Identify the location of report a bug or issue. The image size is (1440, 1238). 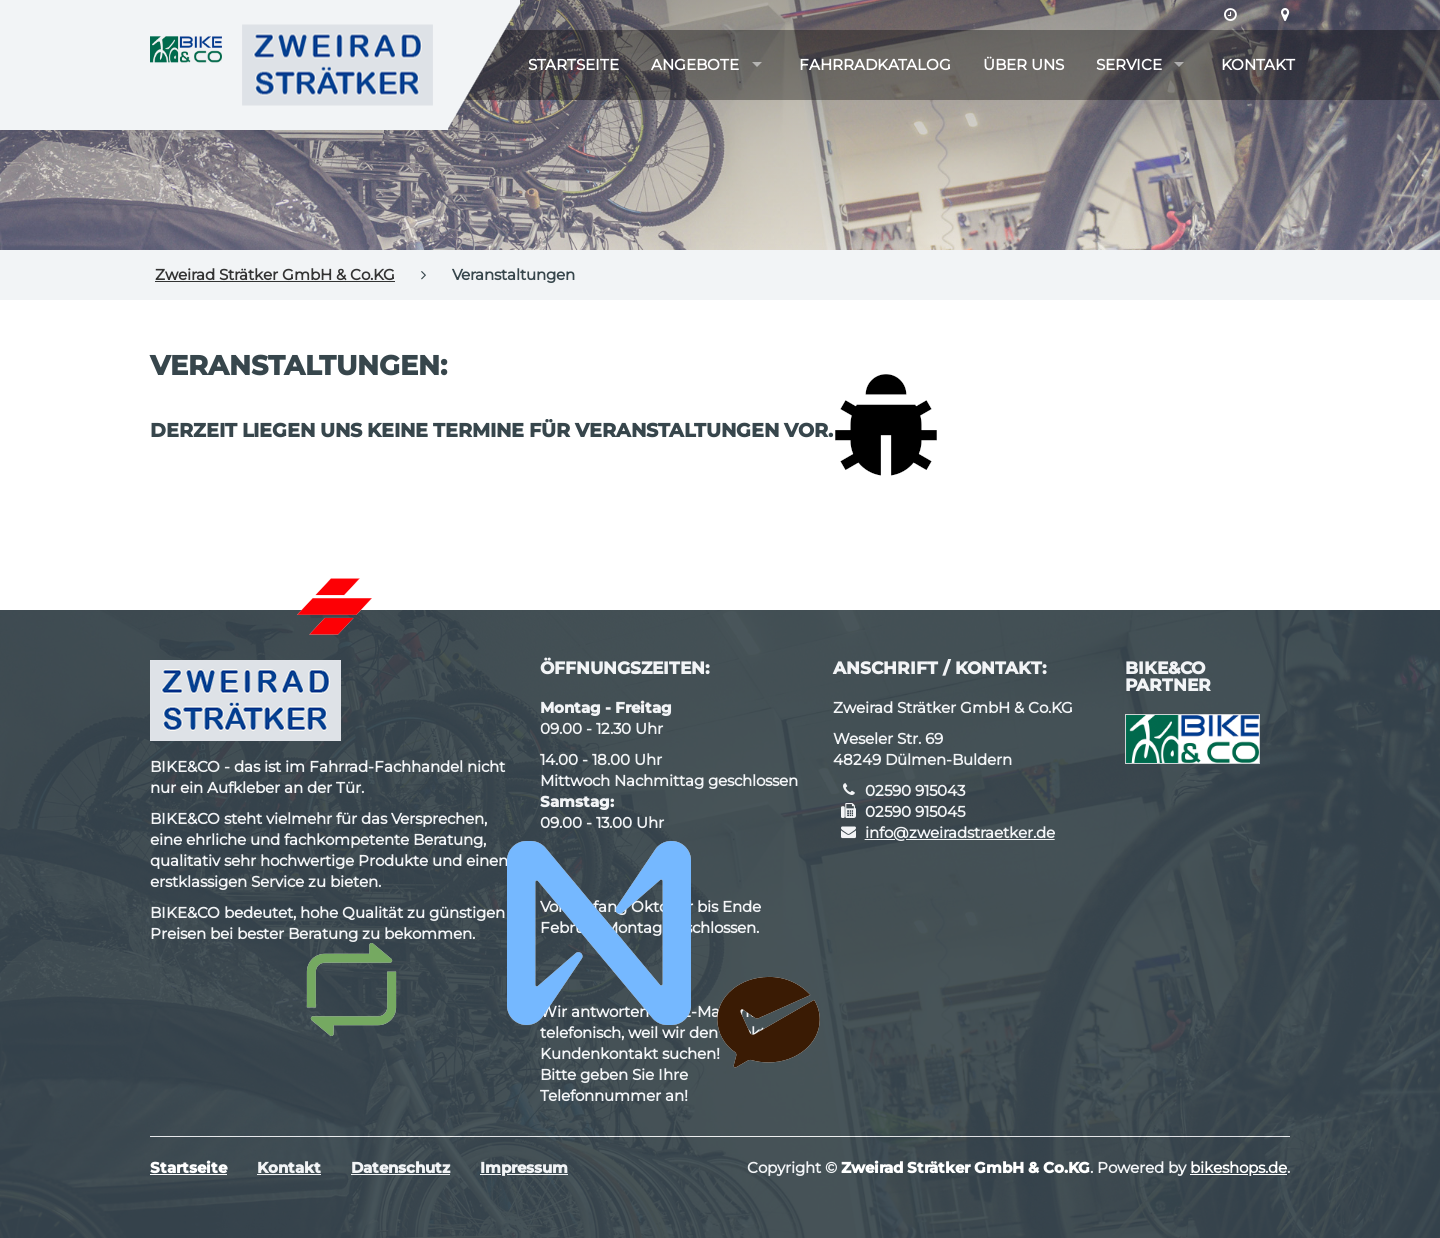
(886, 425).